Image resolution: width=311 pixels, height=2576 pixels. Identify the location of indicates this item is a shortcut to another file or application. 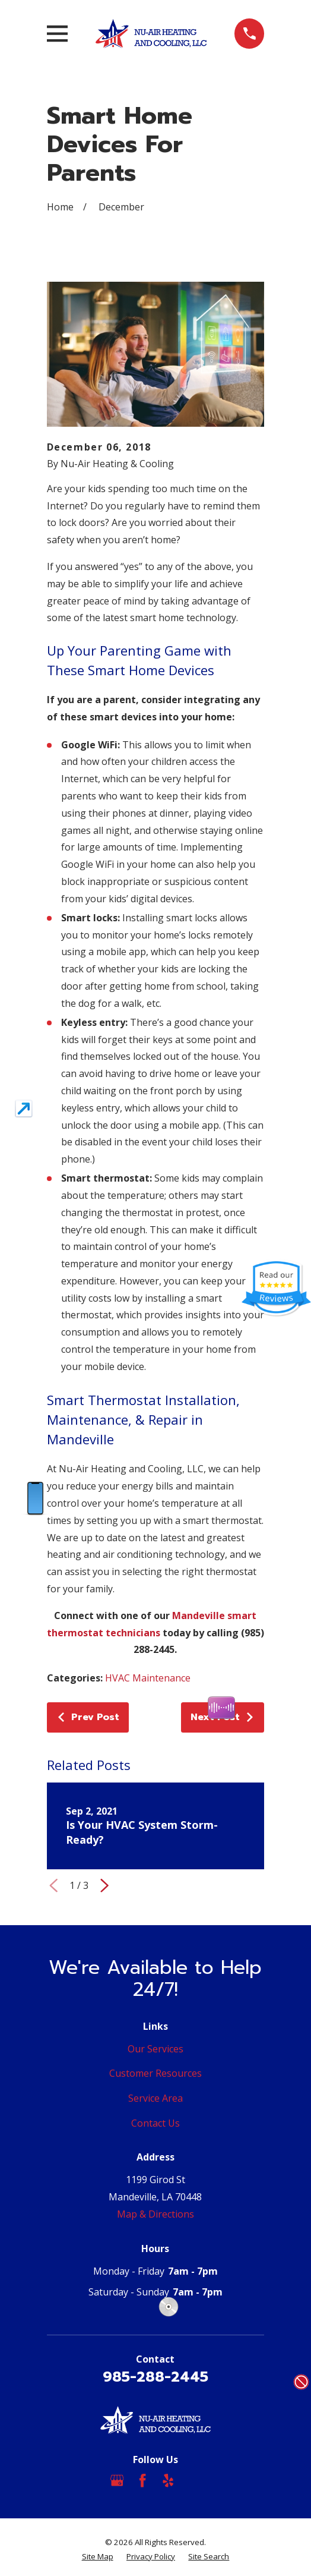
(37, 1095).